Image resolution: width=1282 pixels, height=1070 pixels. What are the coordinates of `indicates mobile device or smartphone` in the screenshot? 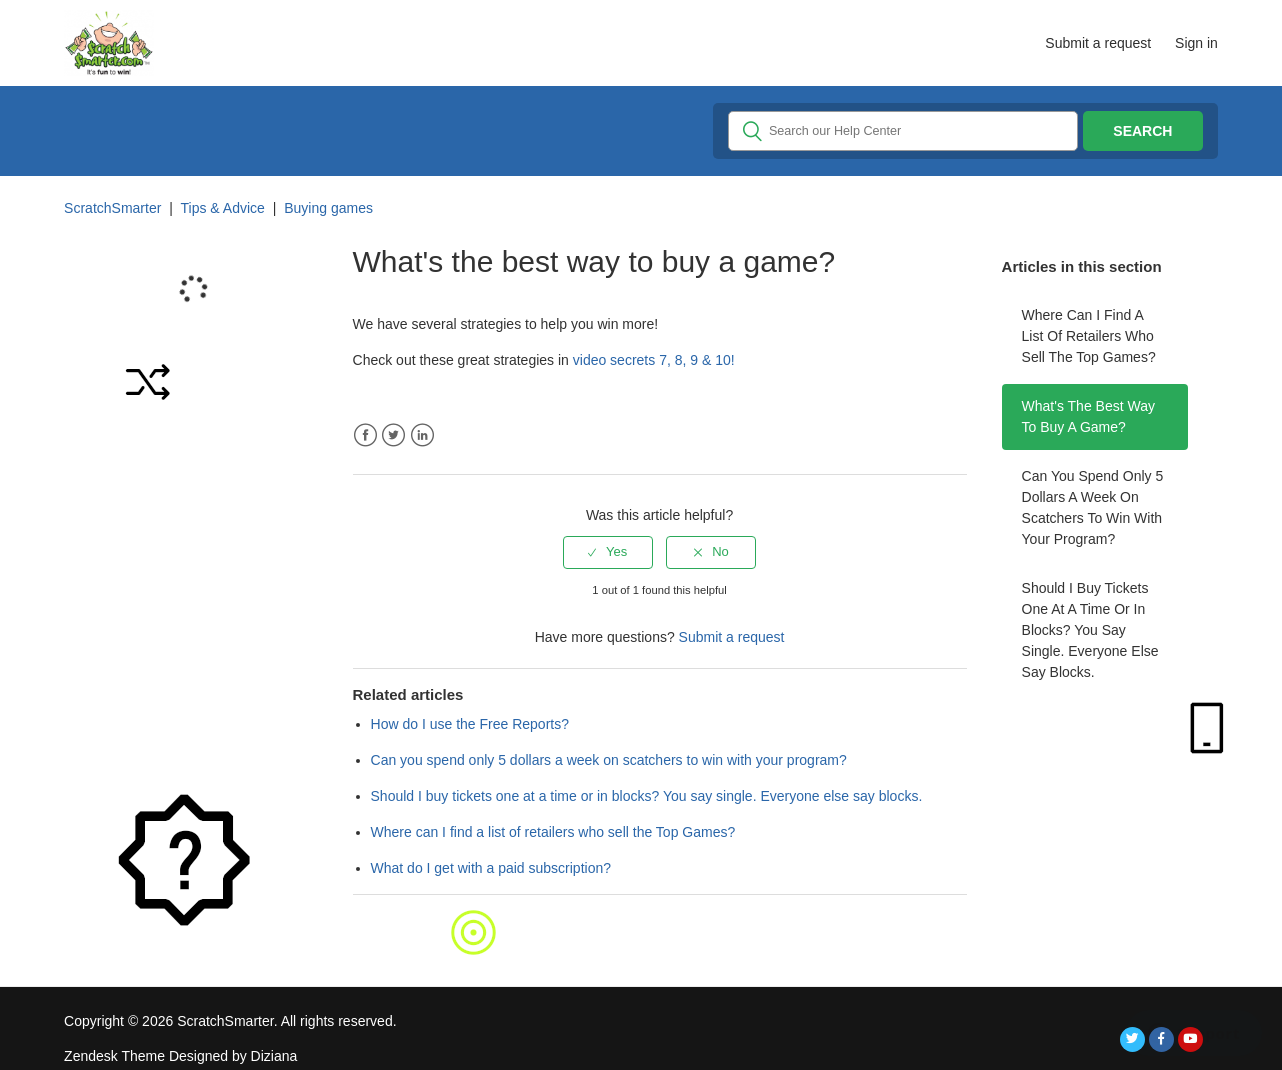 It's located at (1205, 728).